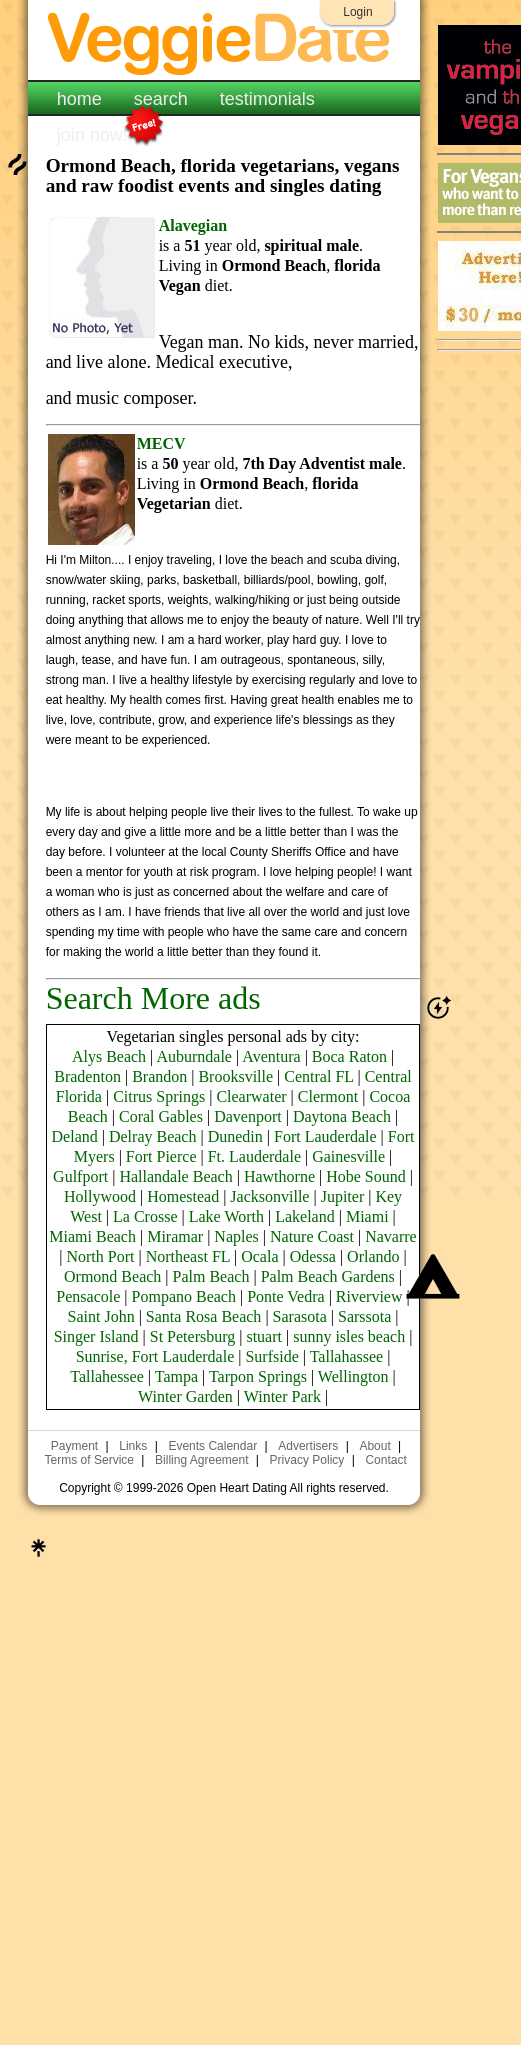 This screenshot has height=2045, width=521. I want to click on access AI-enhanced DVD or media features, so click(438, 1008).